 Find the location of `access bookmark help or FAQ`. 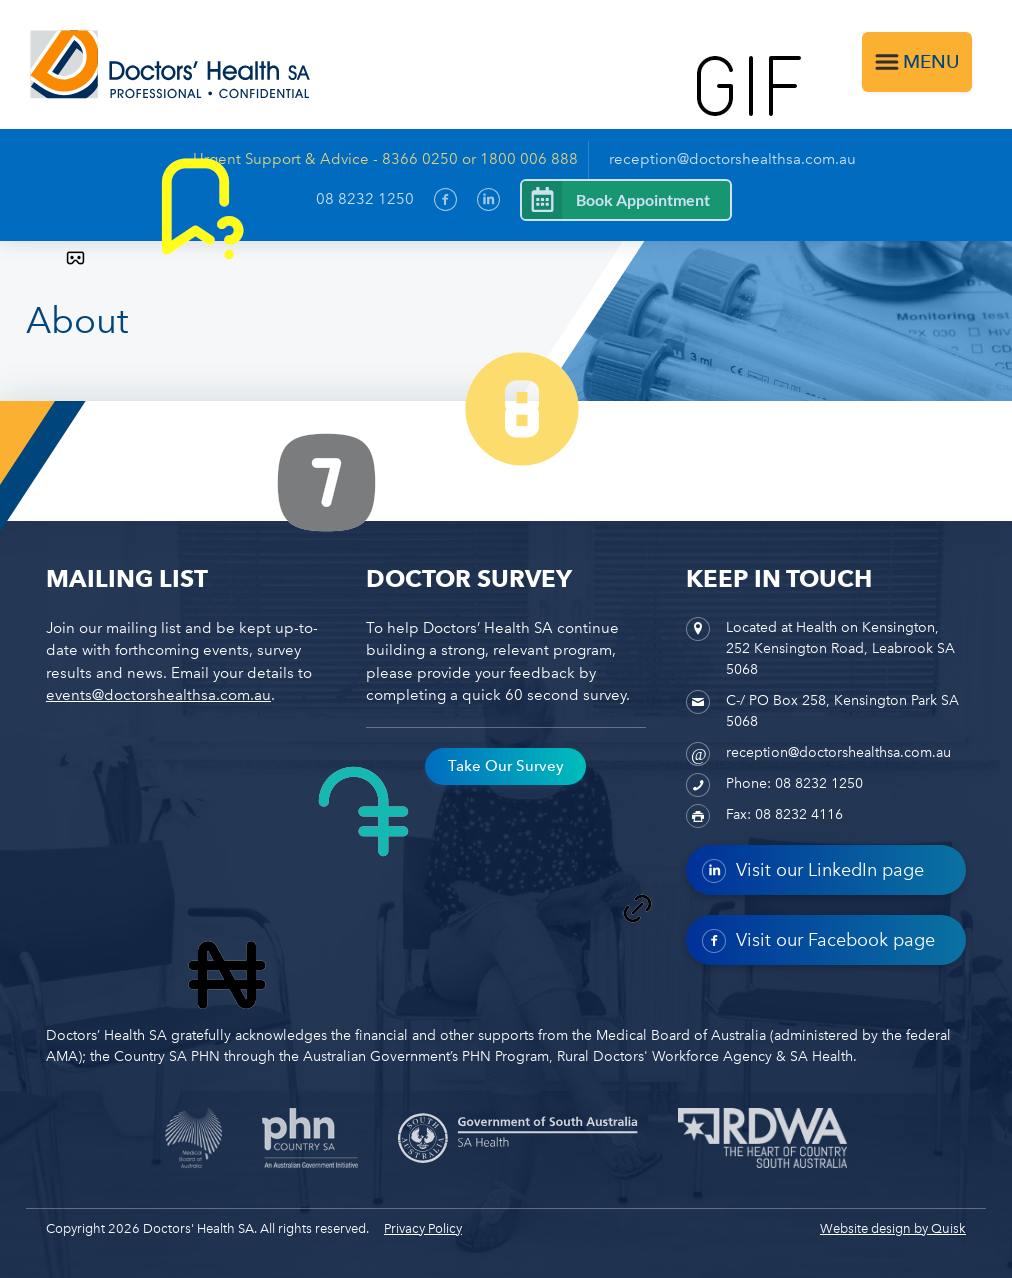

access bookmark help or FAQ is located at coordinates (195, 206).